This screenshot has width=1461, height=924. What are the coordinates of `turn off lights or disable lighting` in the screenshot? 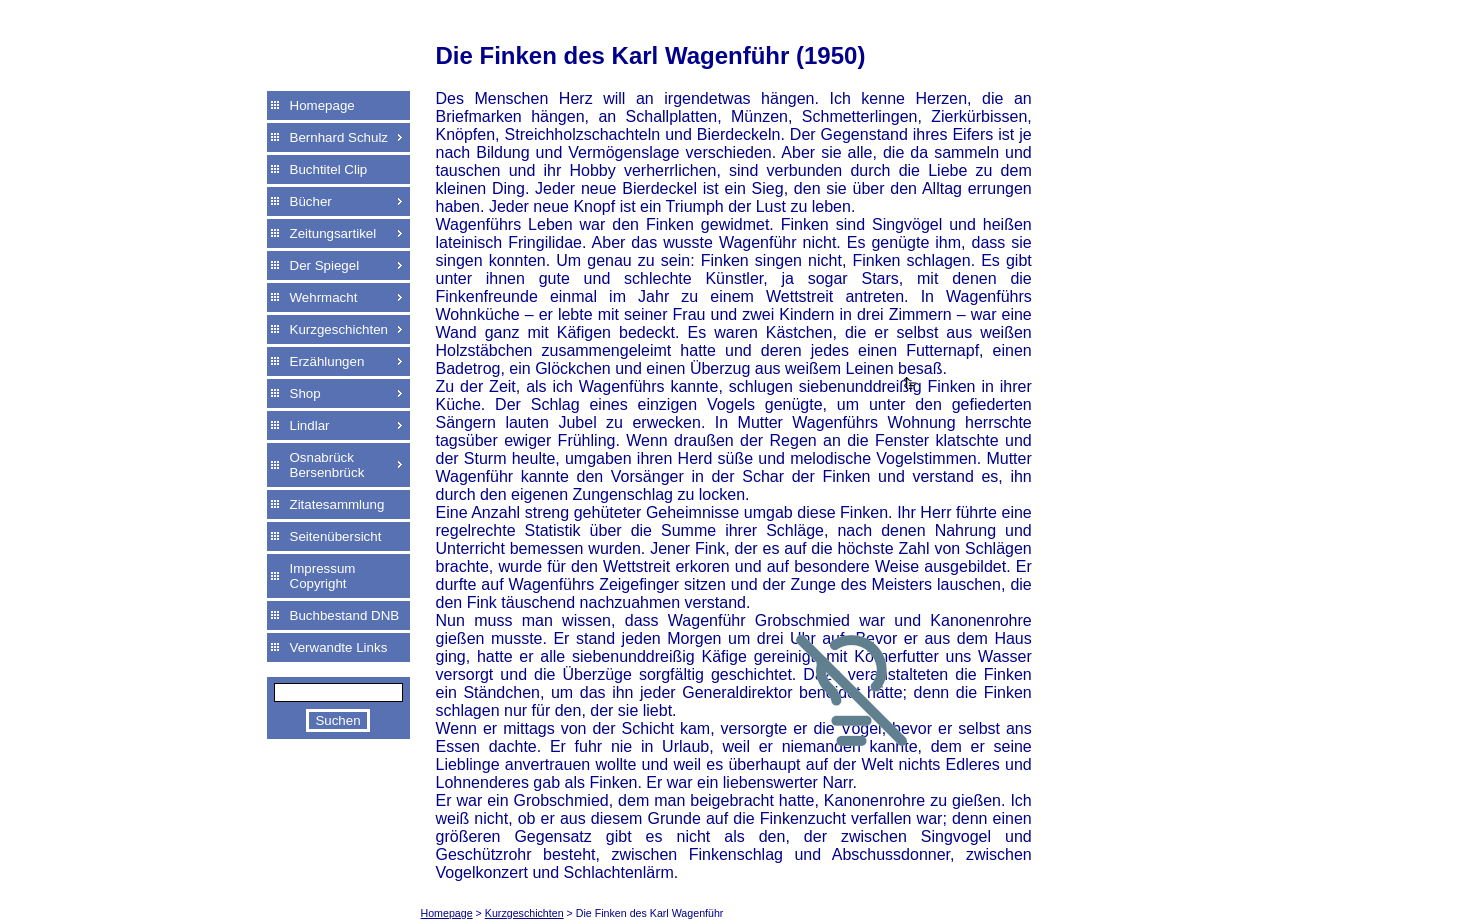 It's located at (851, 690).